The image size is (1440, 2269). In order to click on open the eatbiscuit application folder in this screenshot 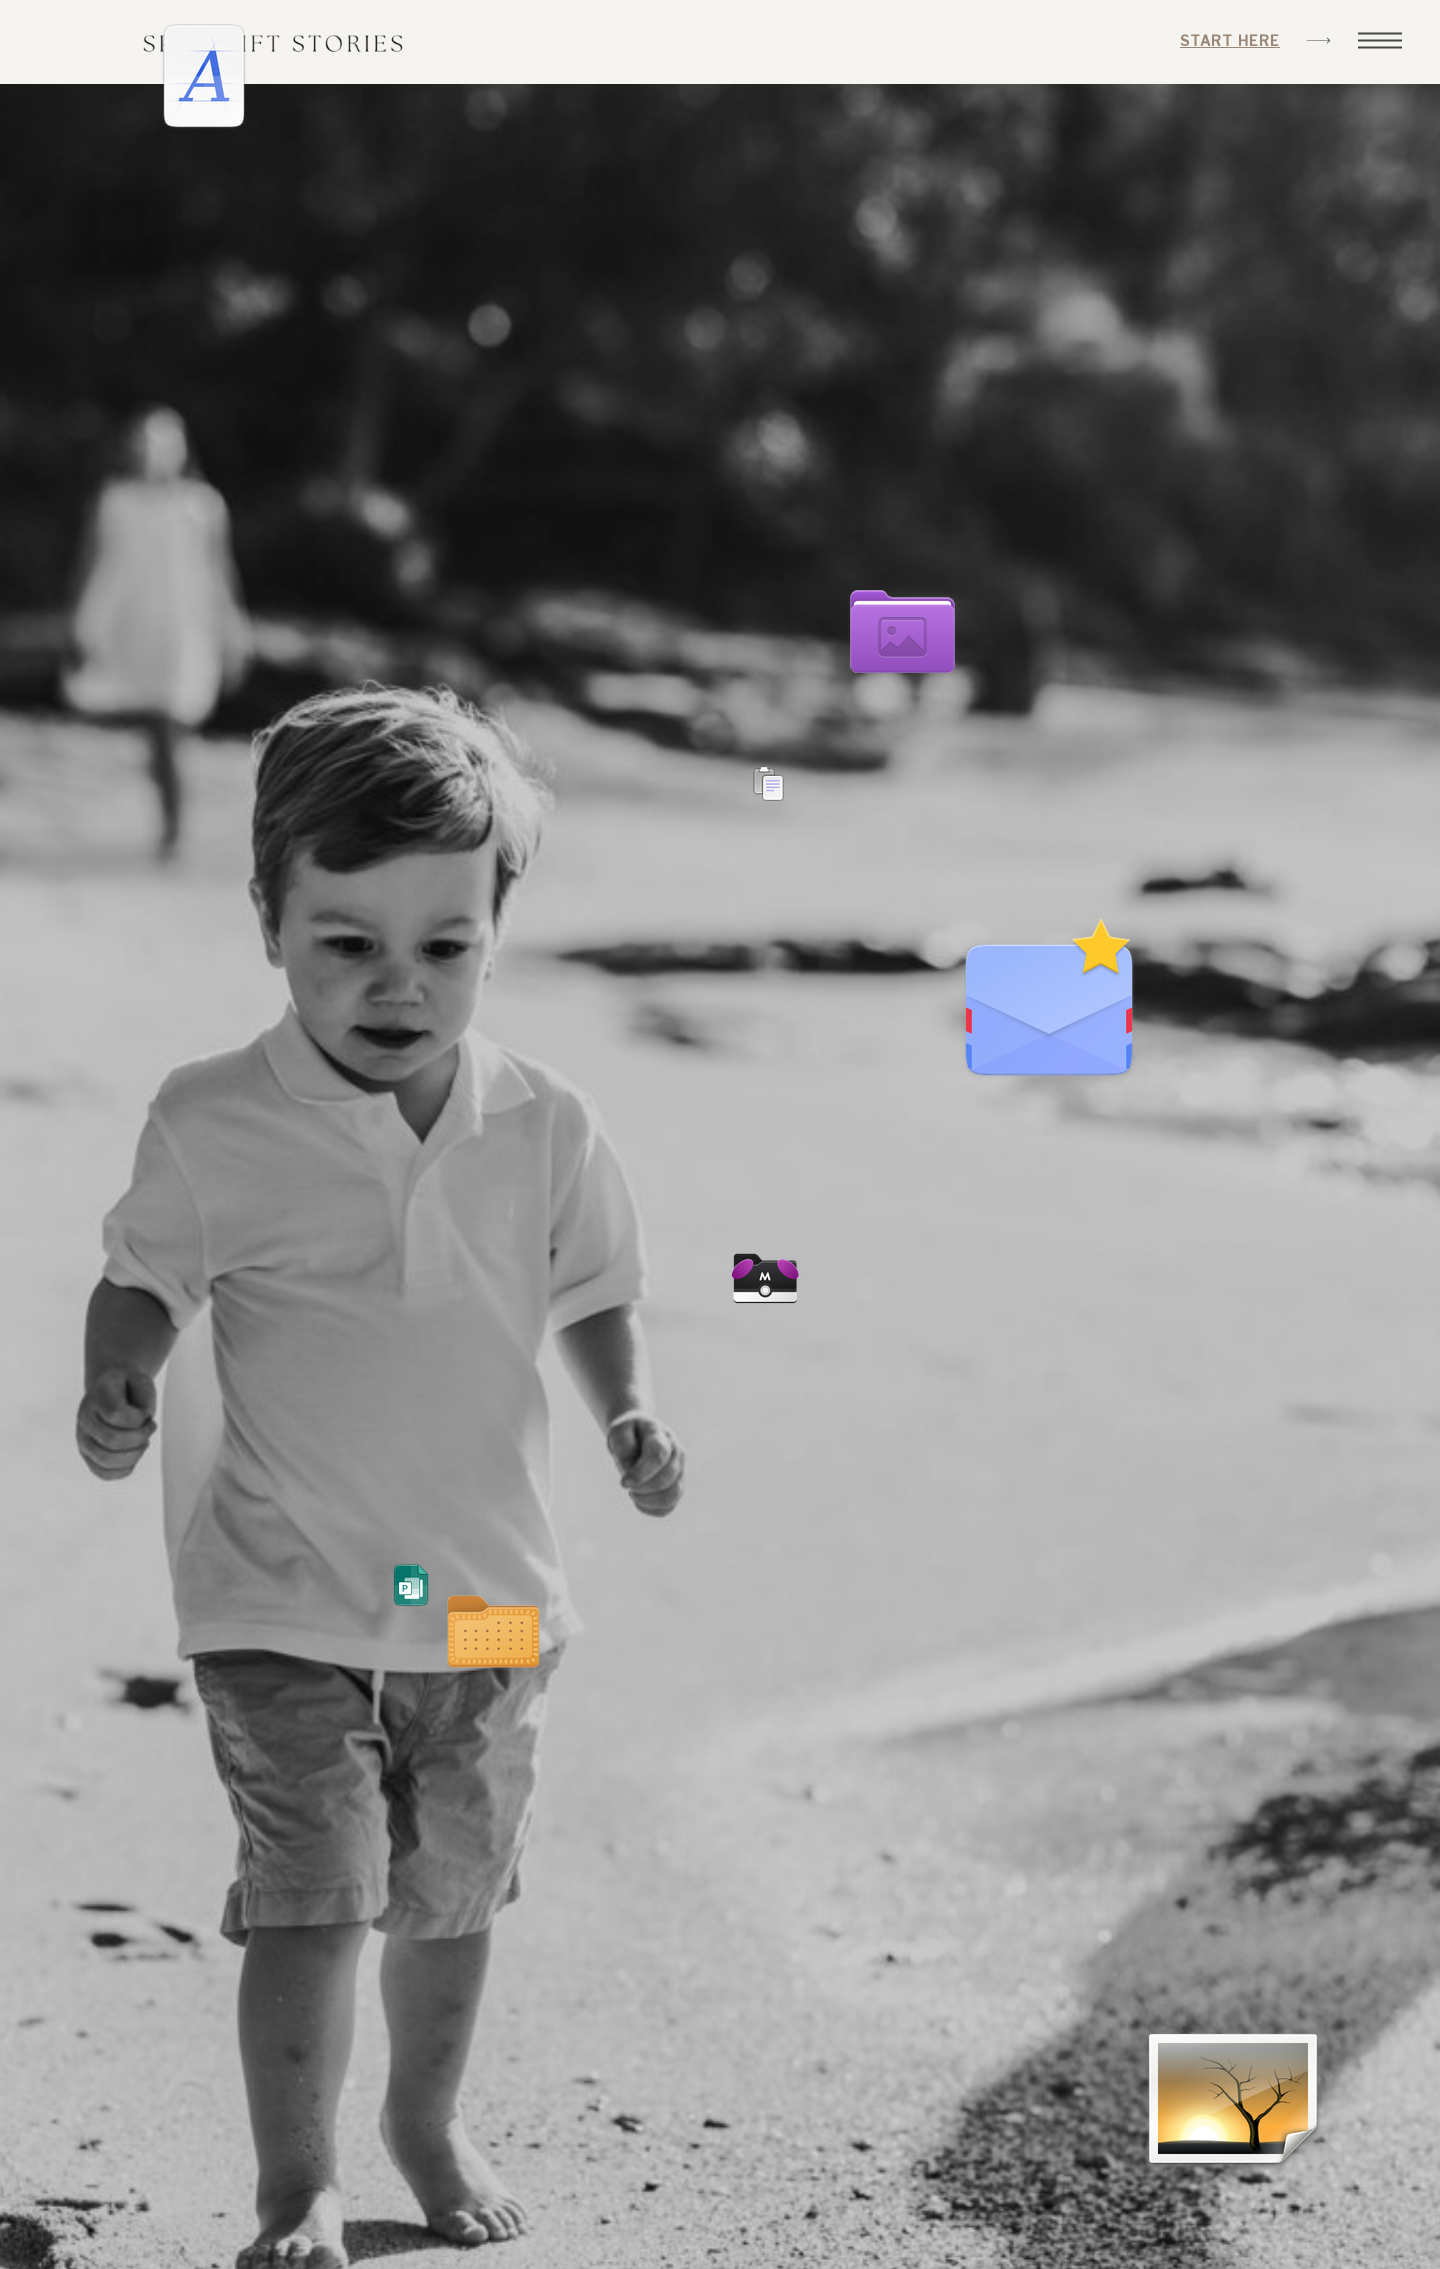, I will do `click(493, 1634)`.